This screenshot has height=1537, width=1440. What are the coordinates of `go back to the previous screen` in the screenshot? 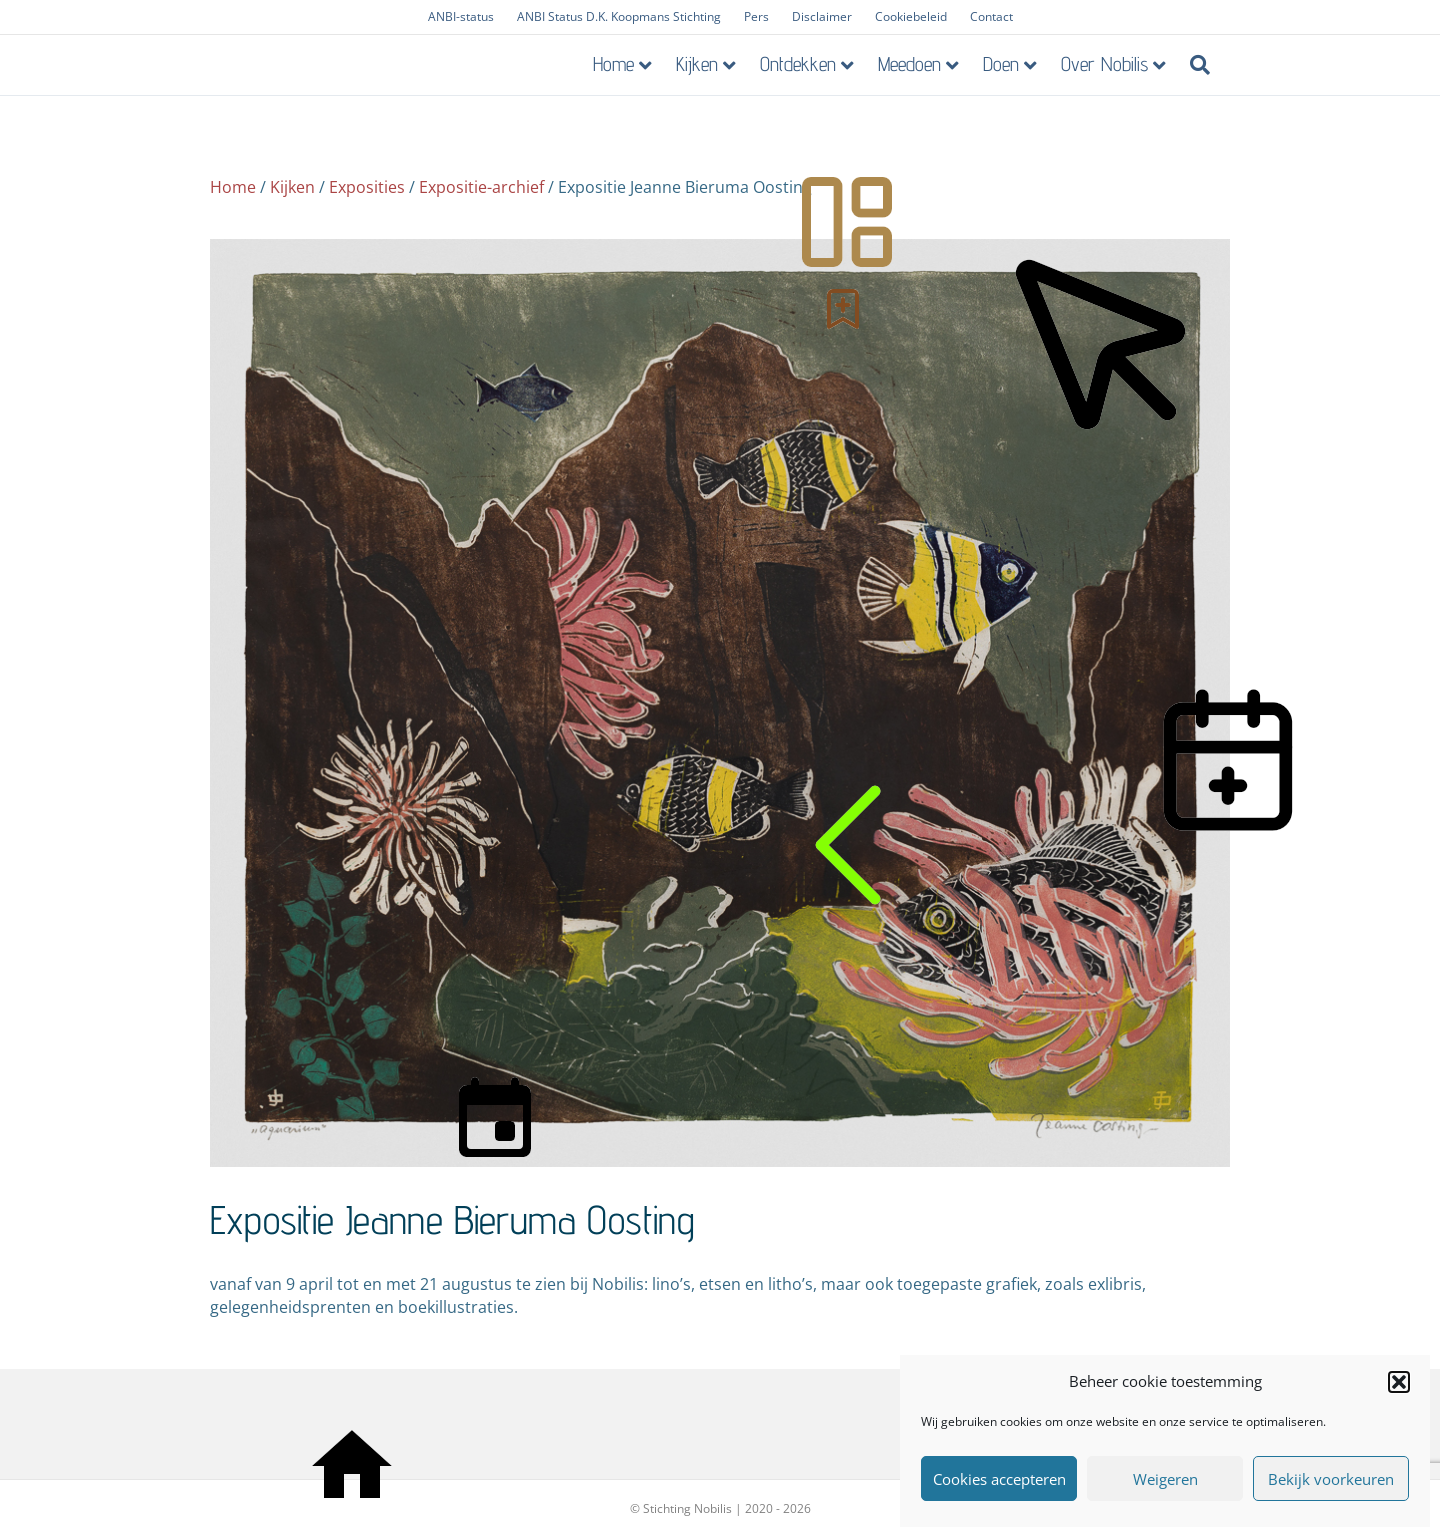 It's located at (848, 845).